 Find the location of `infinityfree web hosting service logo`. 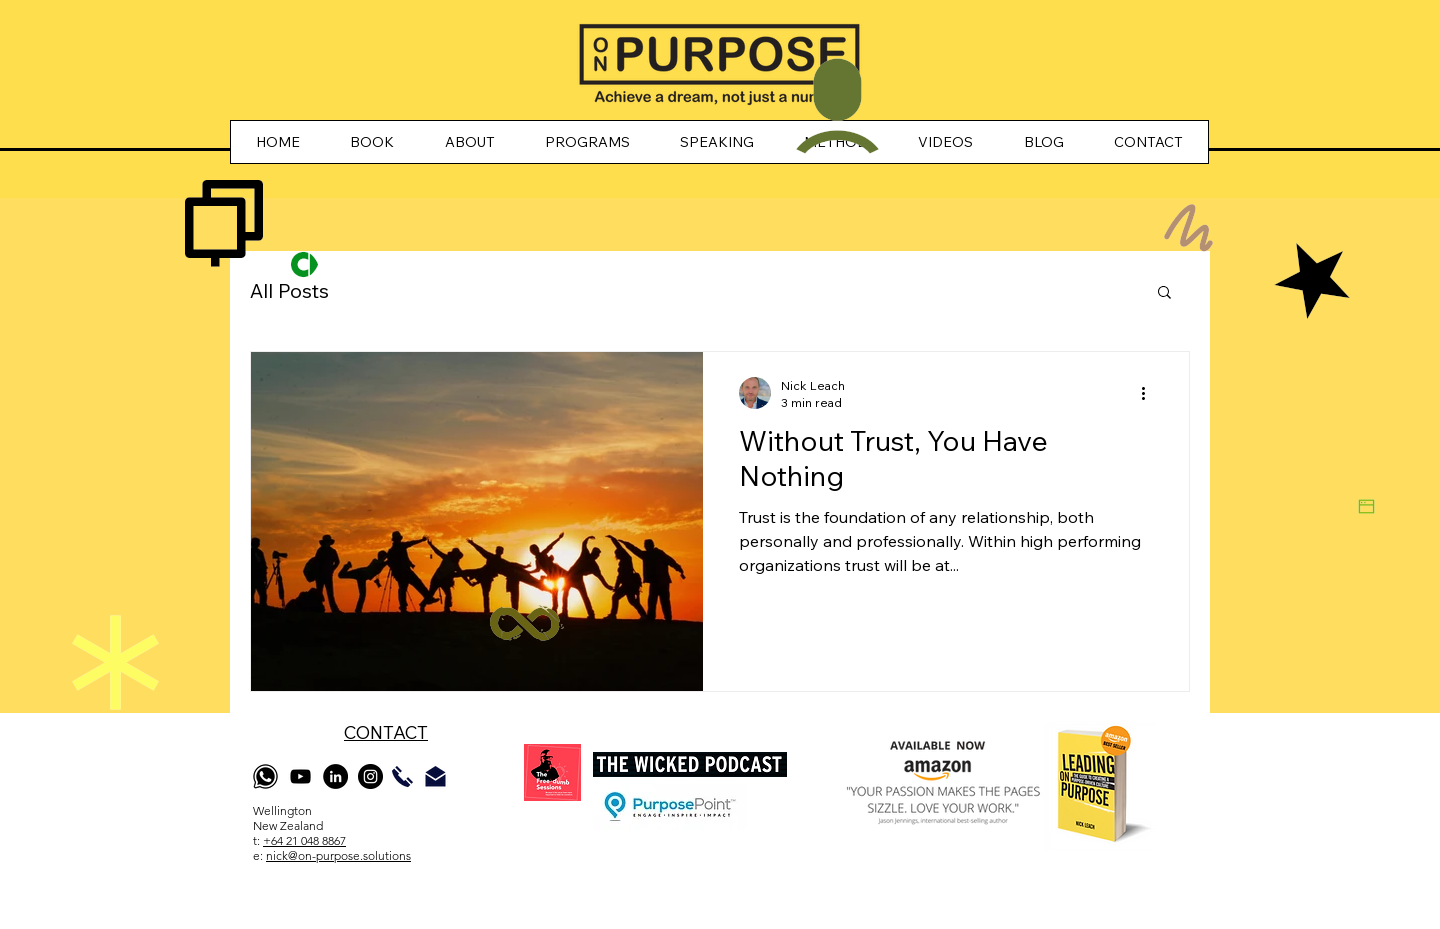

infinityfree web hosting service logo is located at coordinates (527, 623).